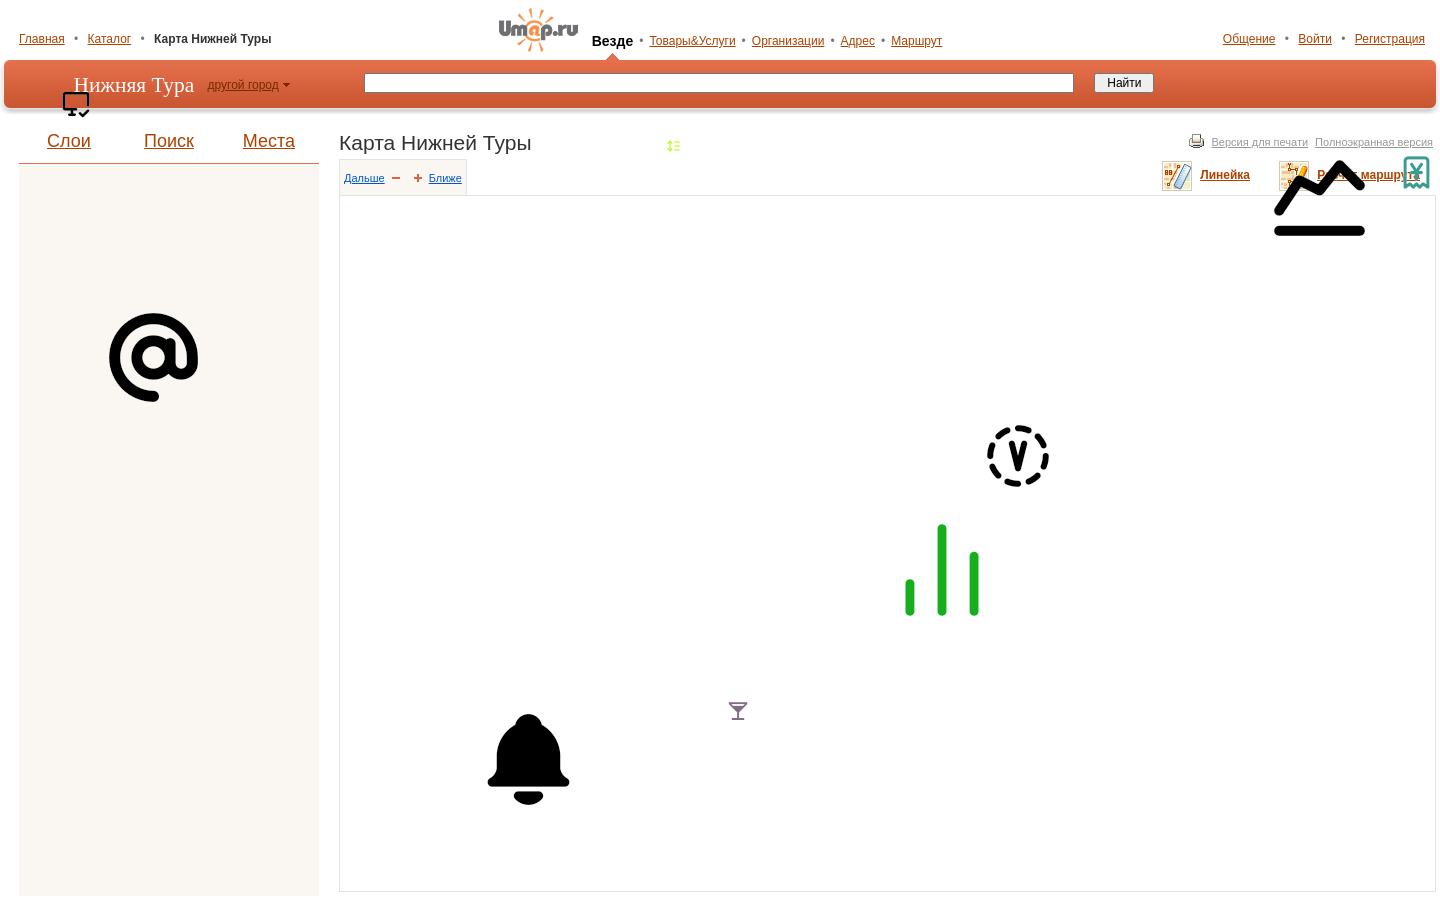  Describe the element at coordinates (1319, 195) in the screenshot. I see `view analytics or performance trends` at that location.